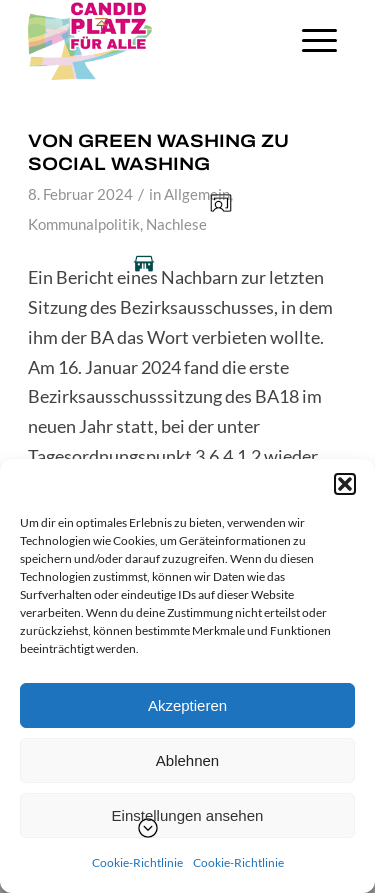 The image size is (375, 893). Describe the element at coordinates (101, 24) in the screenshot. I see `move item to top of list` at that location.